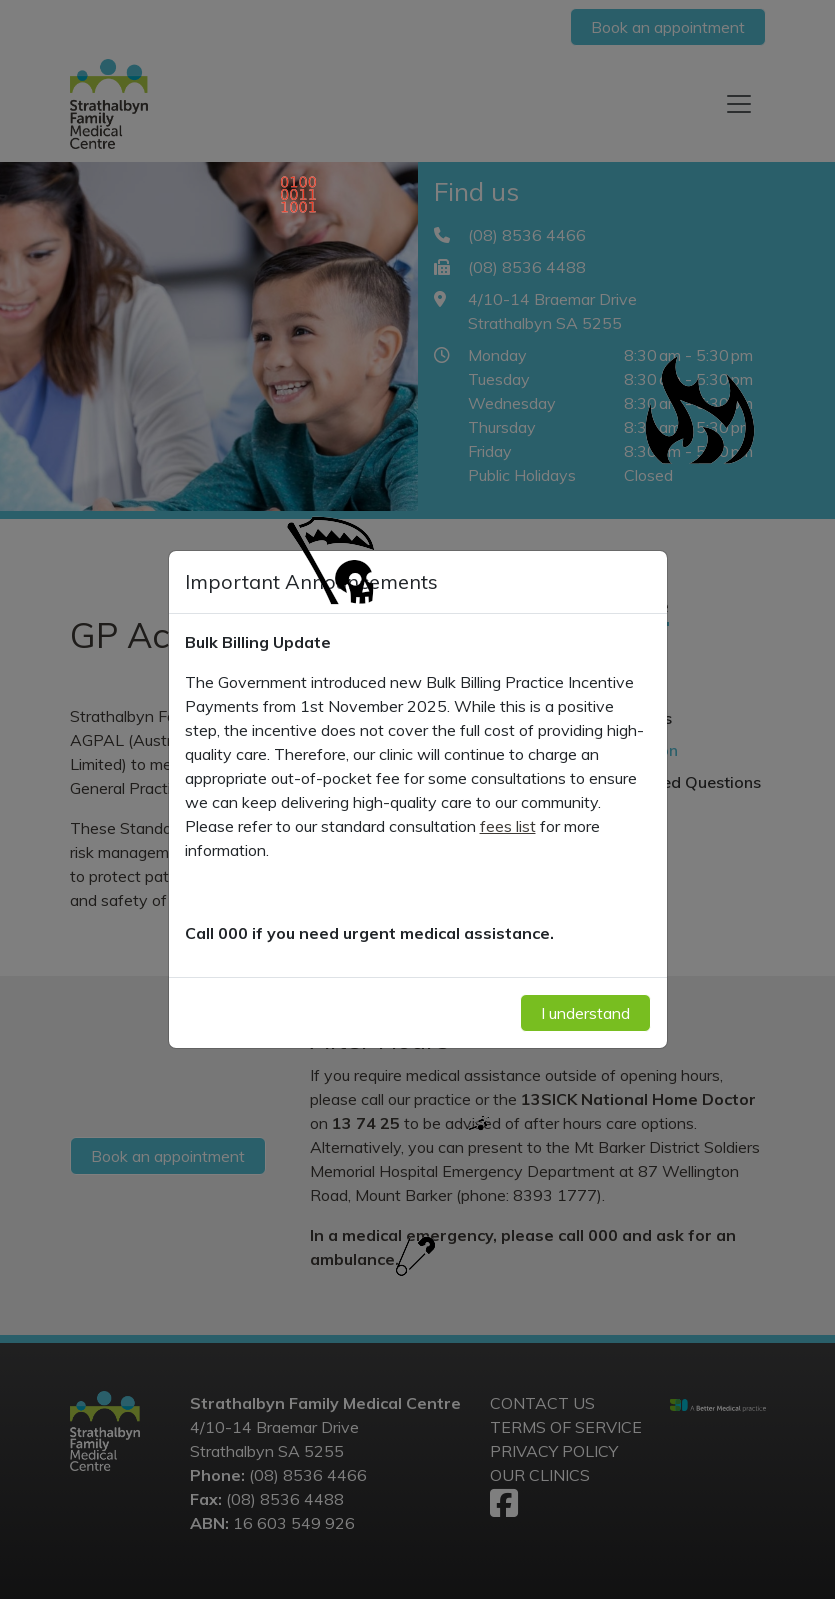 This screenshot has height=1599, width=835. I want to click on access computing or data processing features, so click(298, 194).